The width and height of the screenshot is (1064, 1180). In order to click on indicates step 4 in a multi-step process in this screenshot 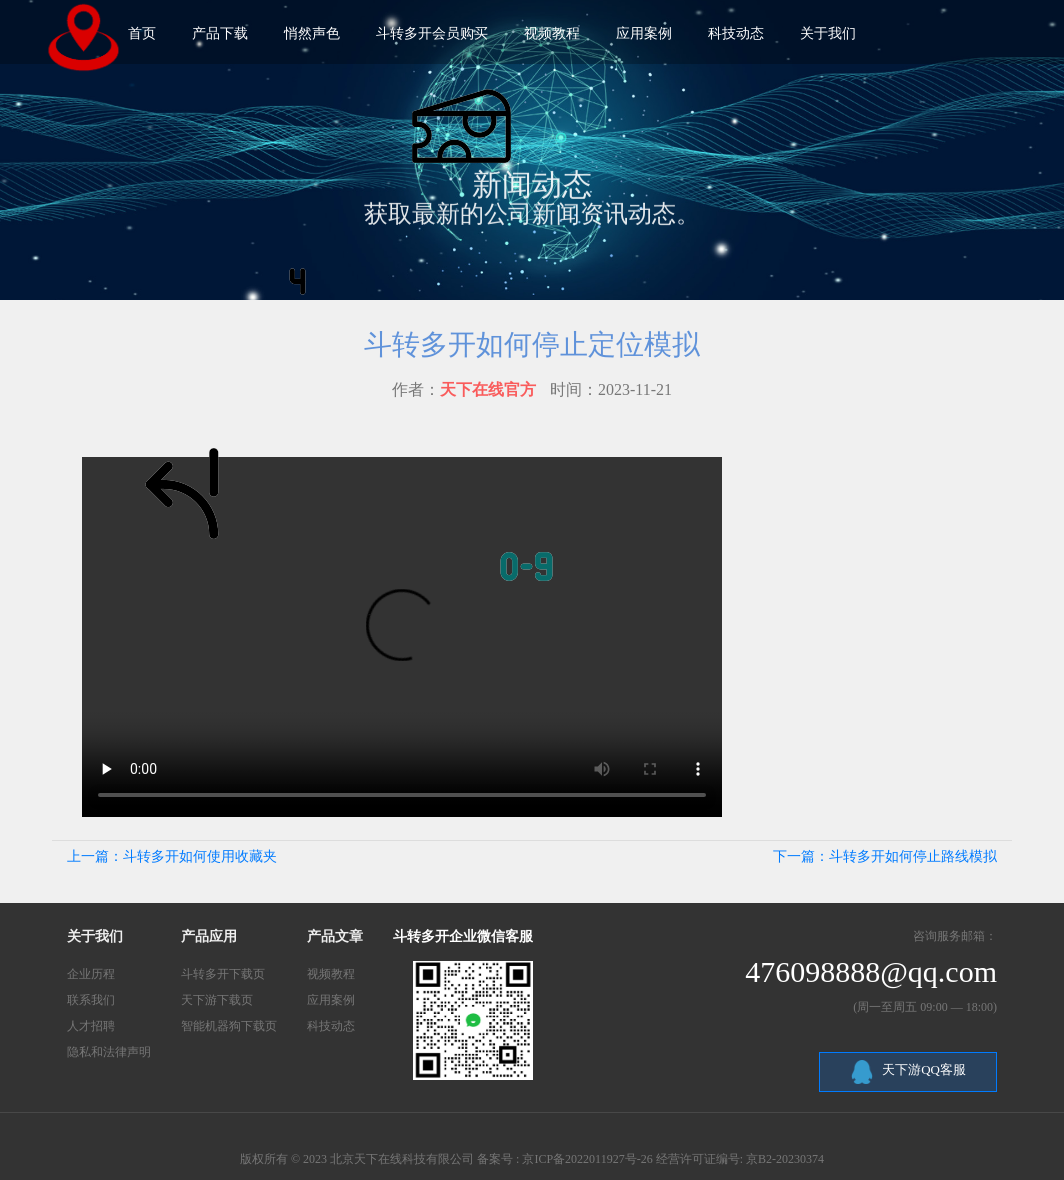, I will do `click(297, 281)`.